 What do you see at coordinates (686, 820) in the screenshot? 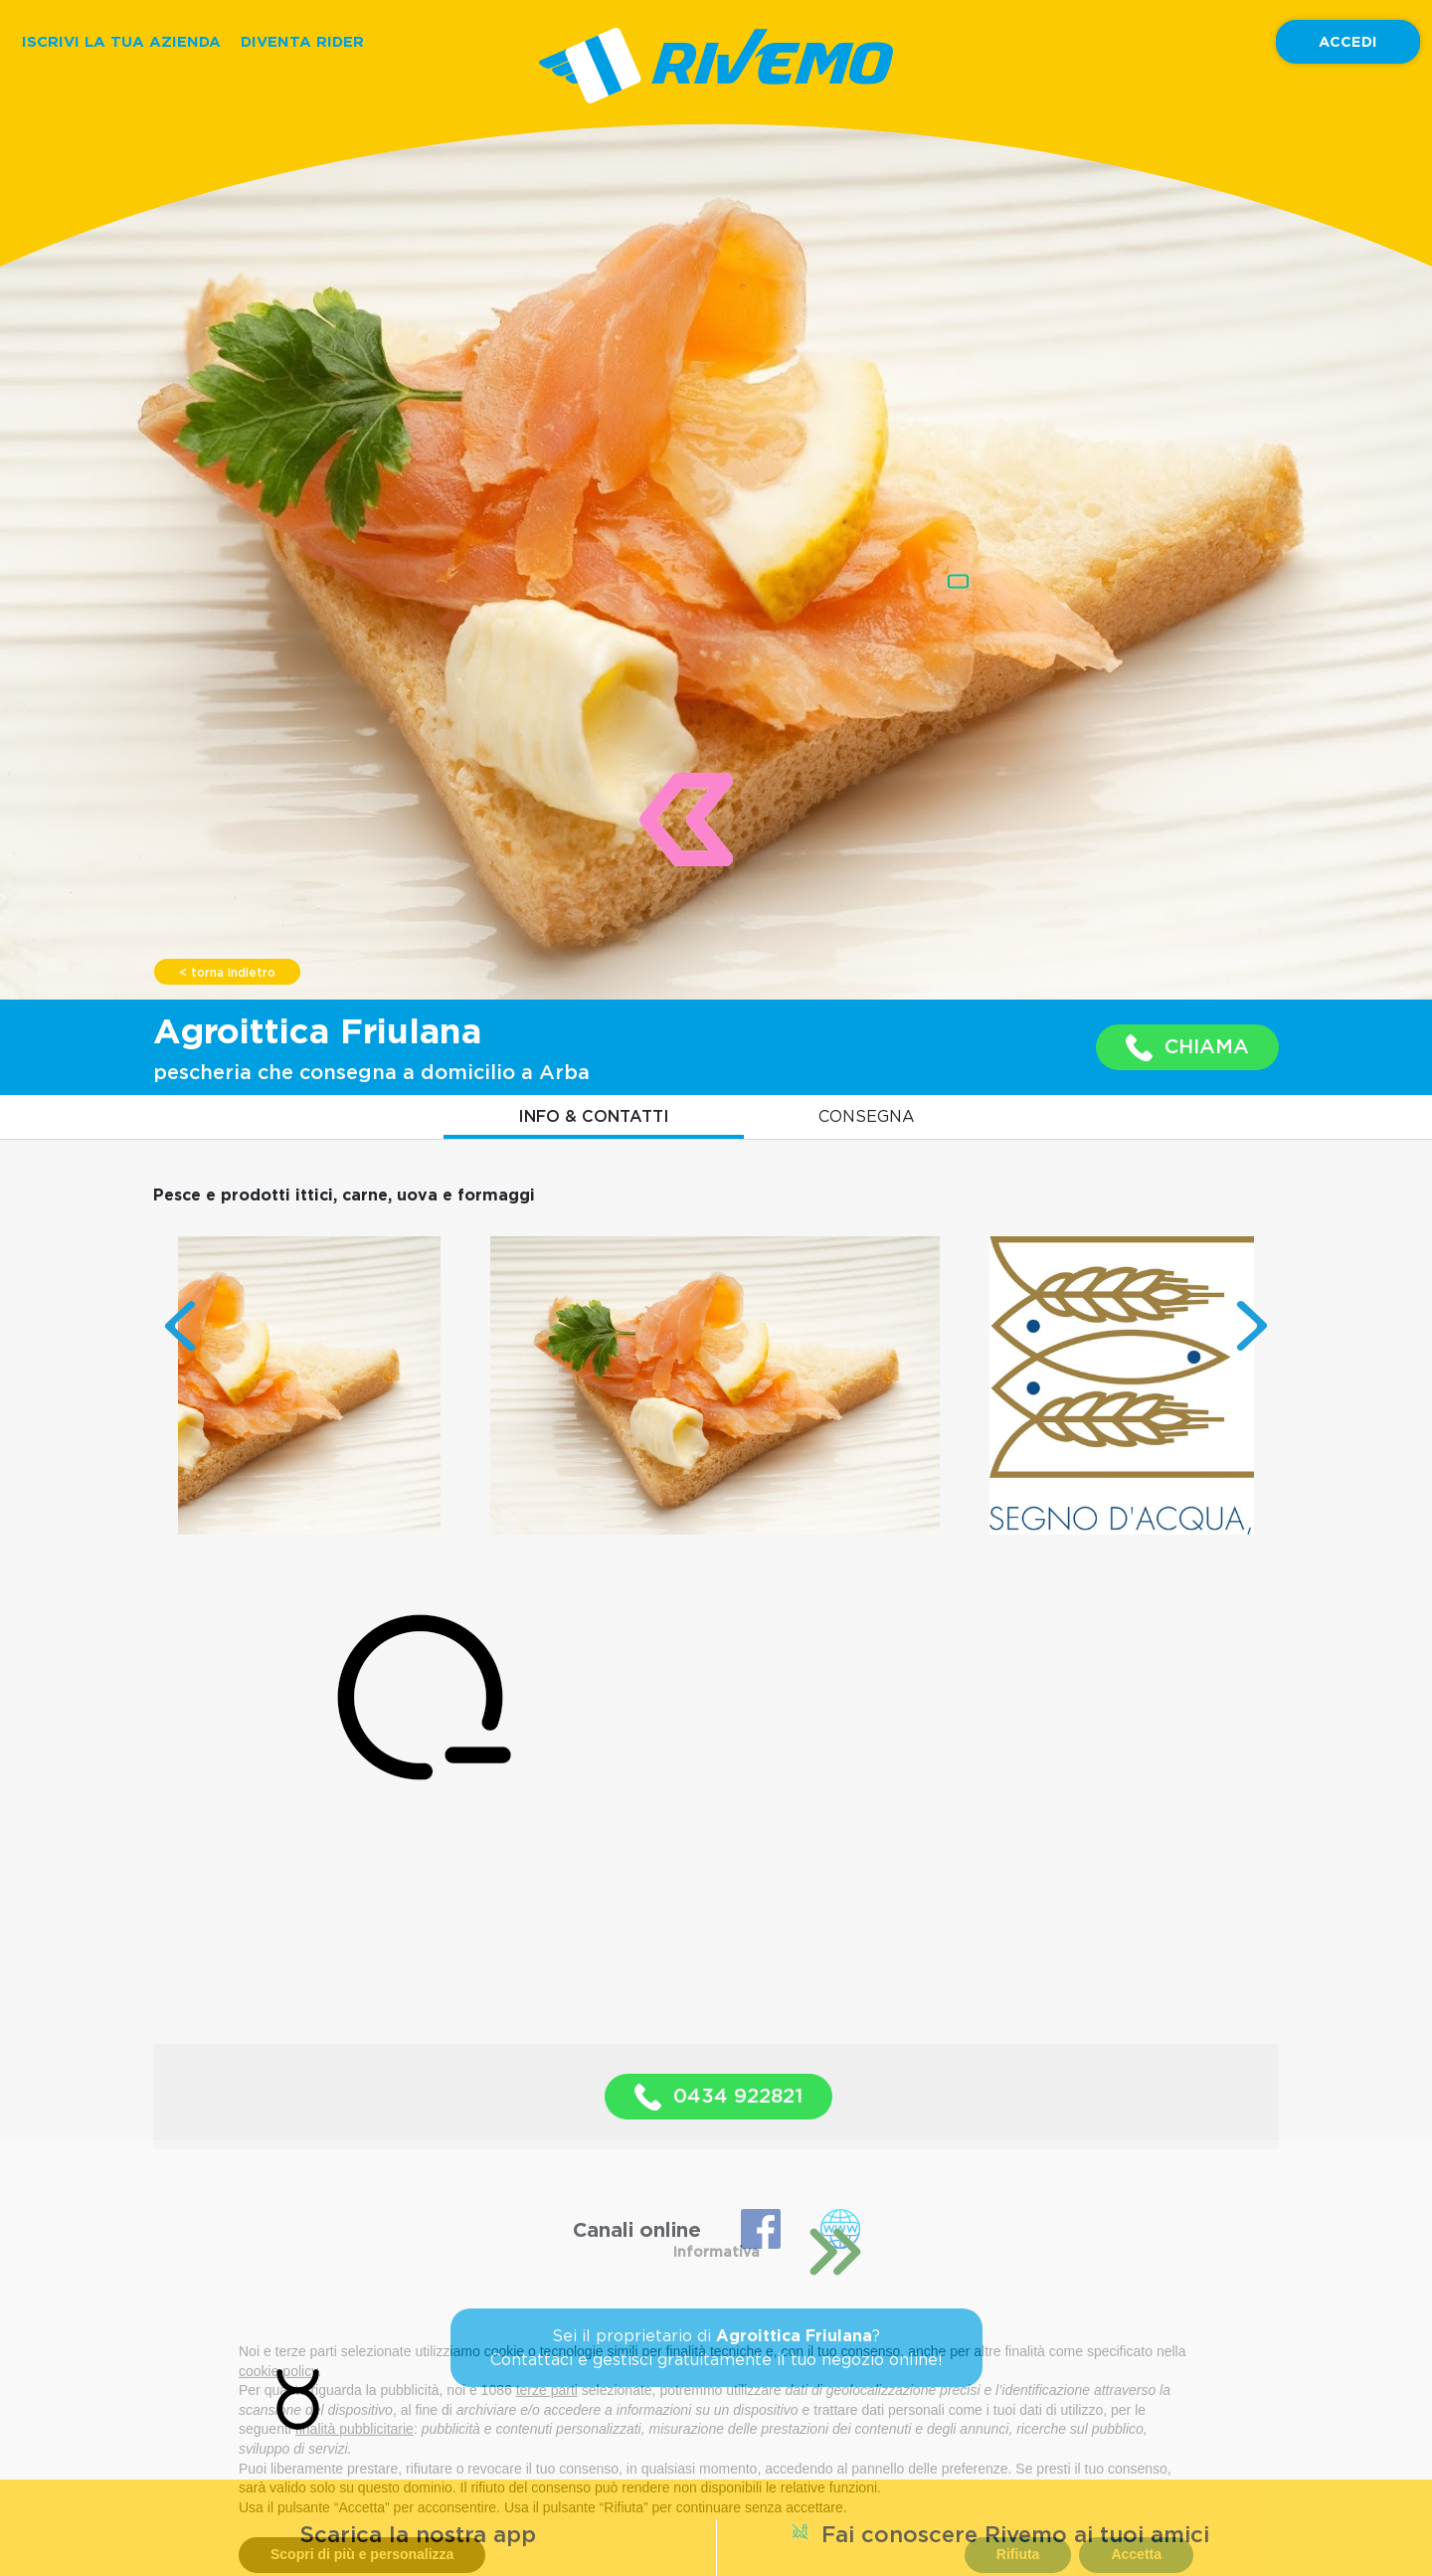
I see `navigate to previous item` at bounding box center [686, 820].